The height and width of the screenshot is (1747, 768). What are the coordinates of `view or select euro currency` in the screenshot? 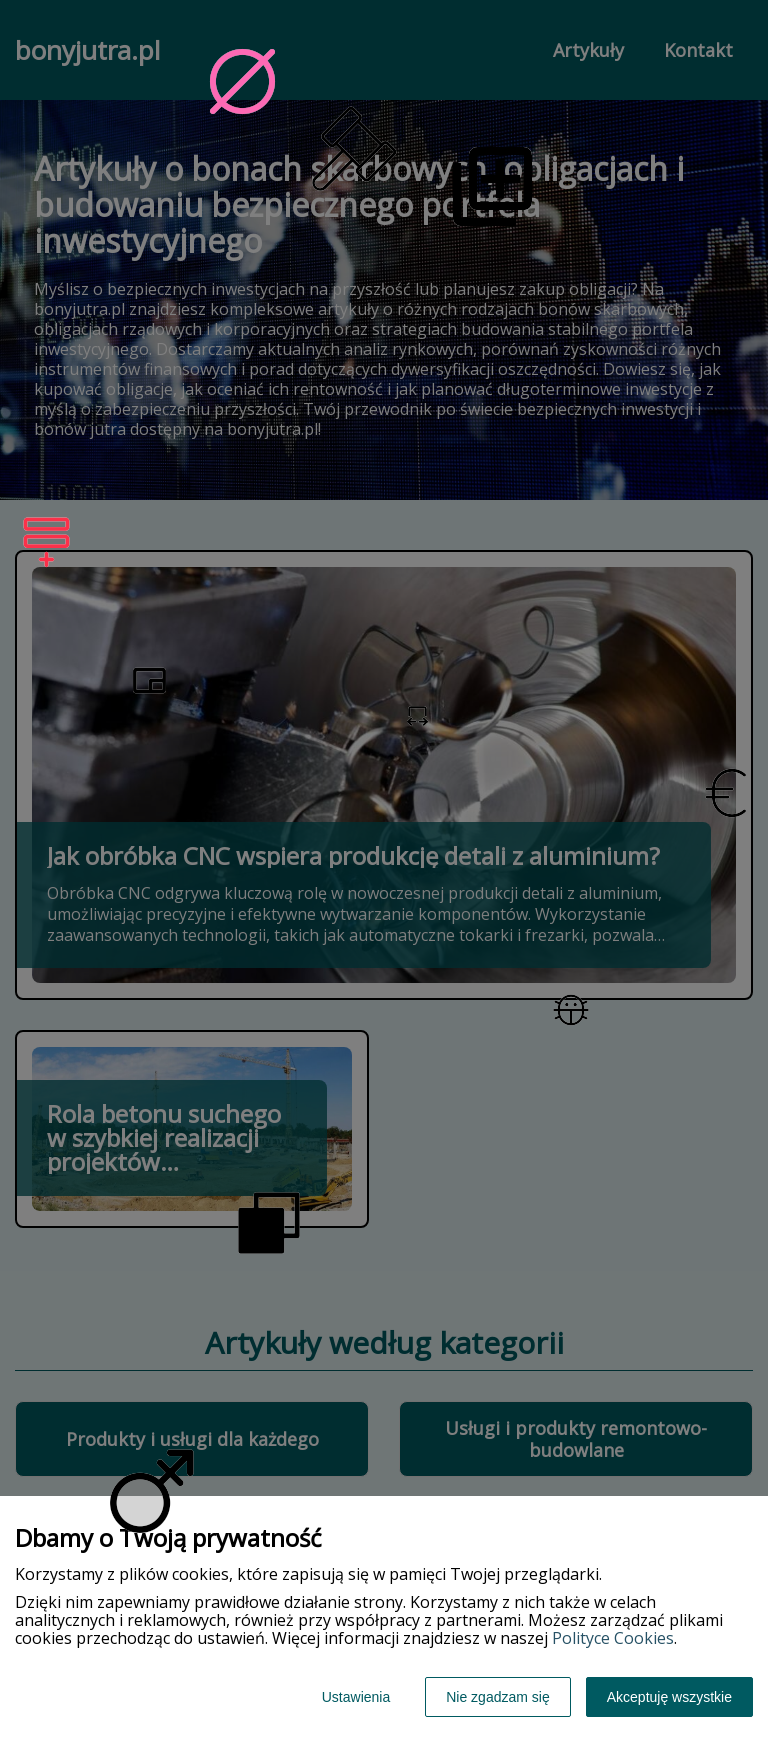 It's located at (730, 793).